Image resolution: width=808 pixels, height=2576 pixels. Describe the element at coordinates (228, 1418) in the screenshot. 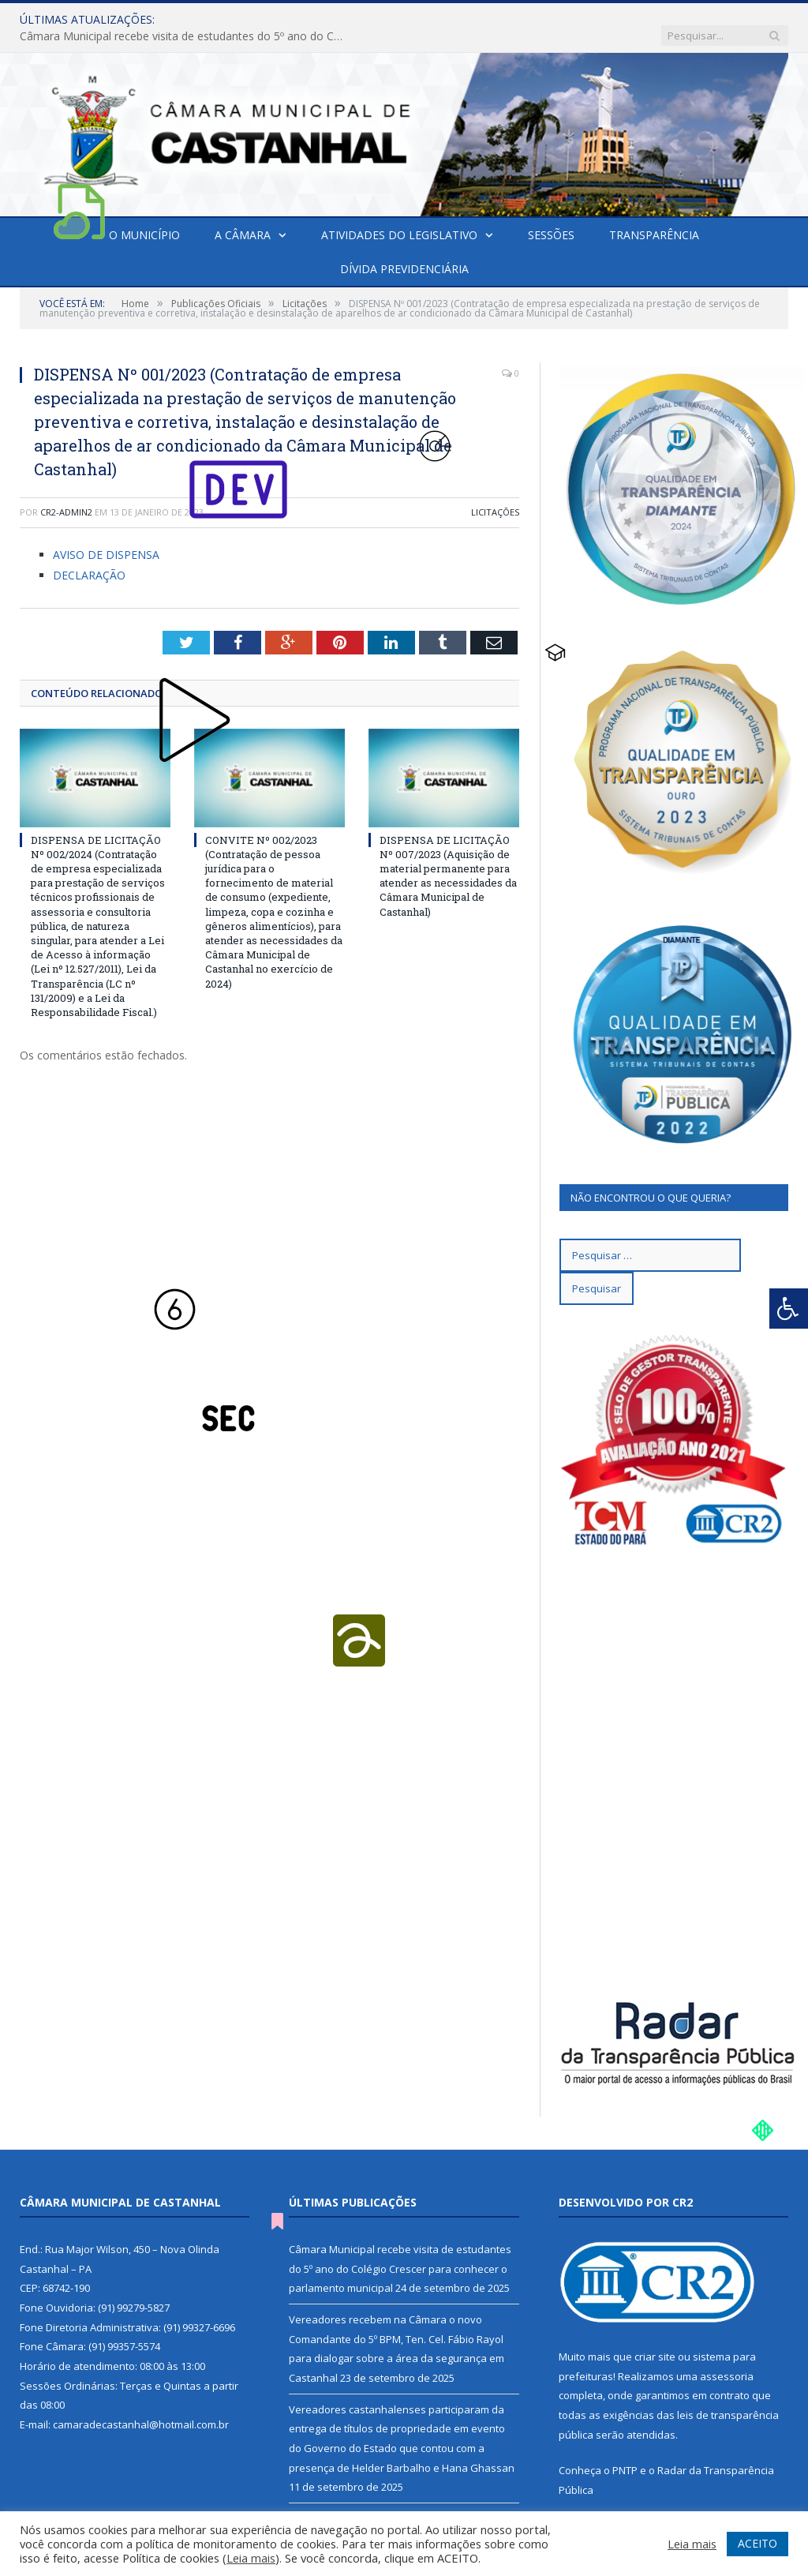

I see `secant function in a math or calculator app` at that location.